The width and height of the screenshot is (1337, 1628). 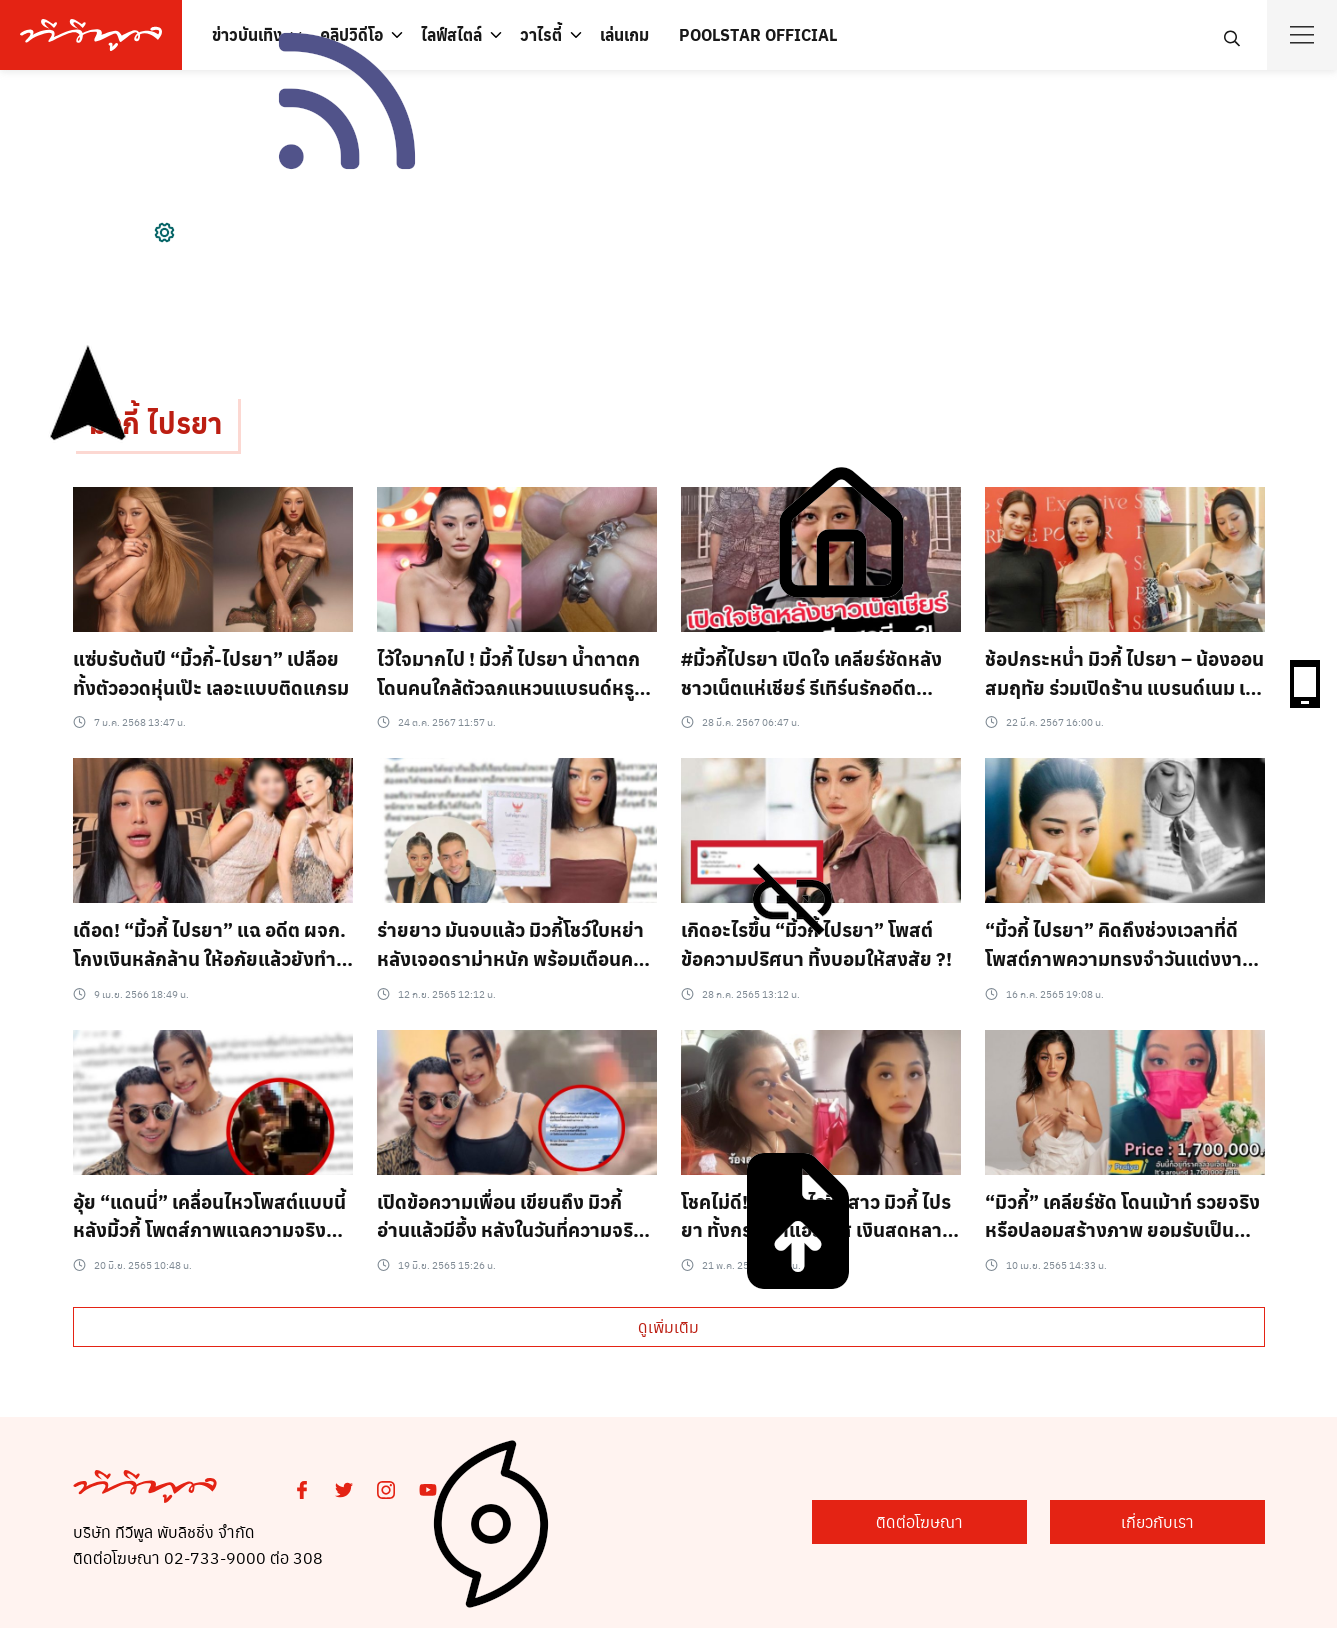 What do you see at coordinates (792, 899) in the screenshot?
I see `unlink or disconnect a shared item` at bounding box center [792, 899].